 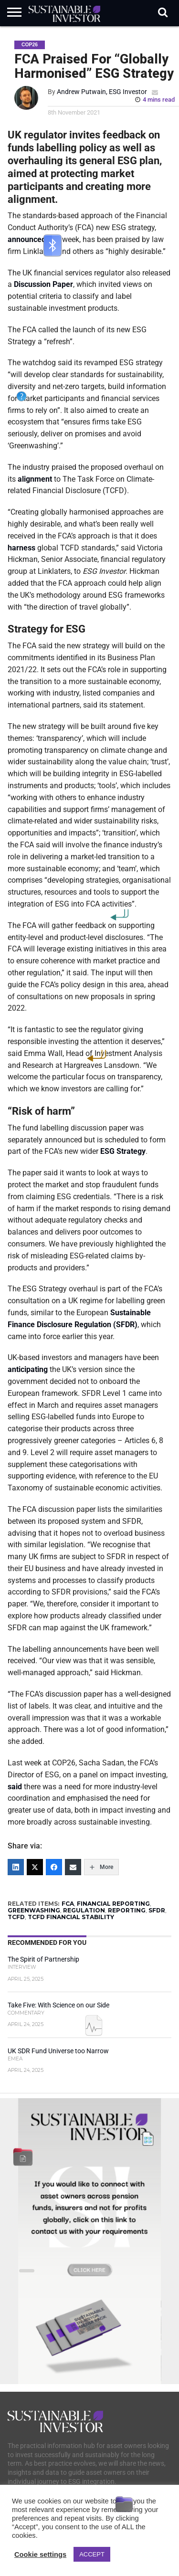 I want to click on open your documents folder, so click(x=23, y=2157).